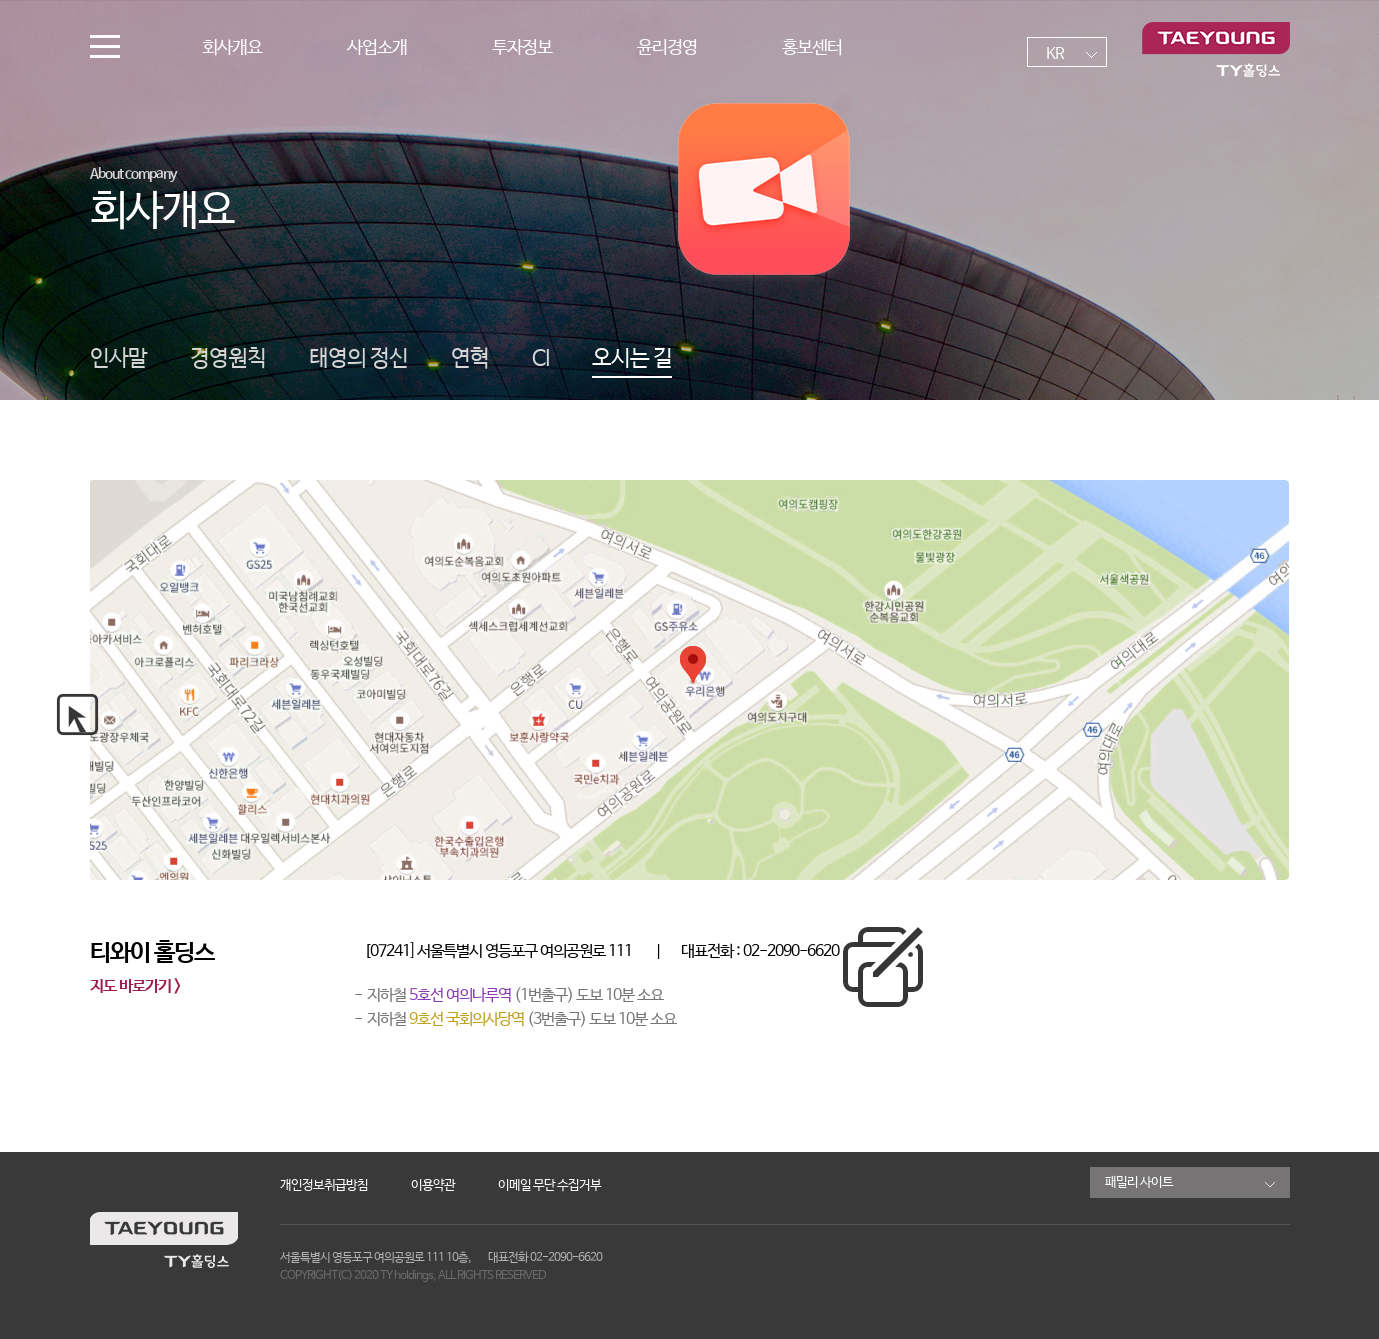 The width and height of the screenshot is (1379, 1339). Describe the element at coordinates (77, 714) in the screenshot. I see `open fusion app or automation tool` at that location.